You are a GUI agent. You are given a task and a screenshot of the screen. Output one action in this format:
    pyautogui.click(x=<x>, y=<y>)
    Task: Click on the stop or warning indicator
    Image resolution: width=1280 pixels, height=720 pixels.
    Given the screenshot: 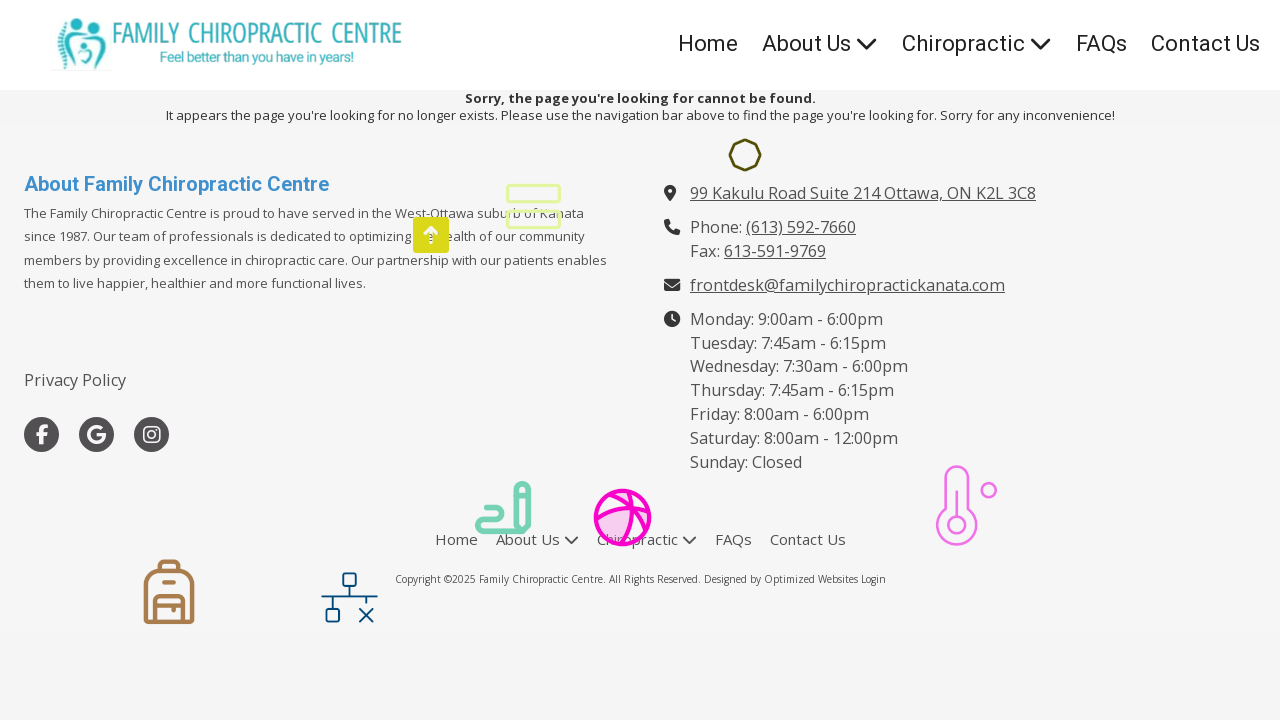 What is the action you would take?
    pyautogui.click(x=745, y=155)
    